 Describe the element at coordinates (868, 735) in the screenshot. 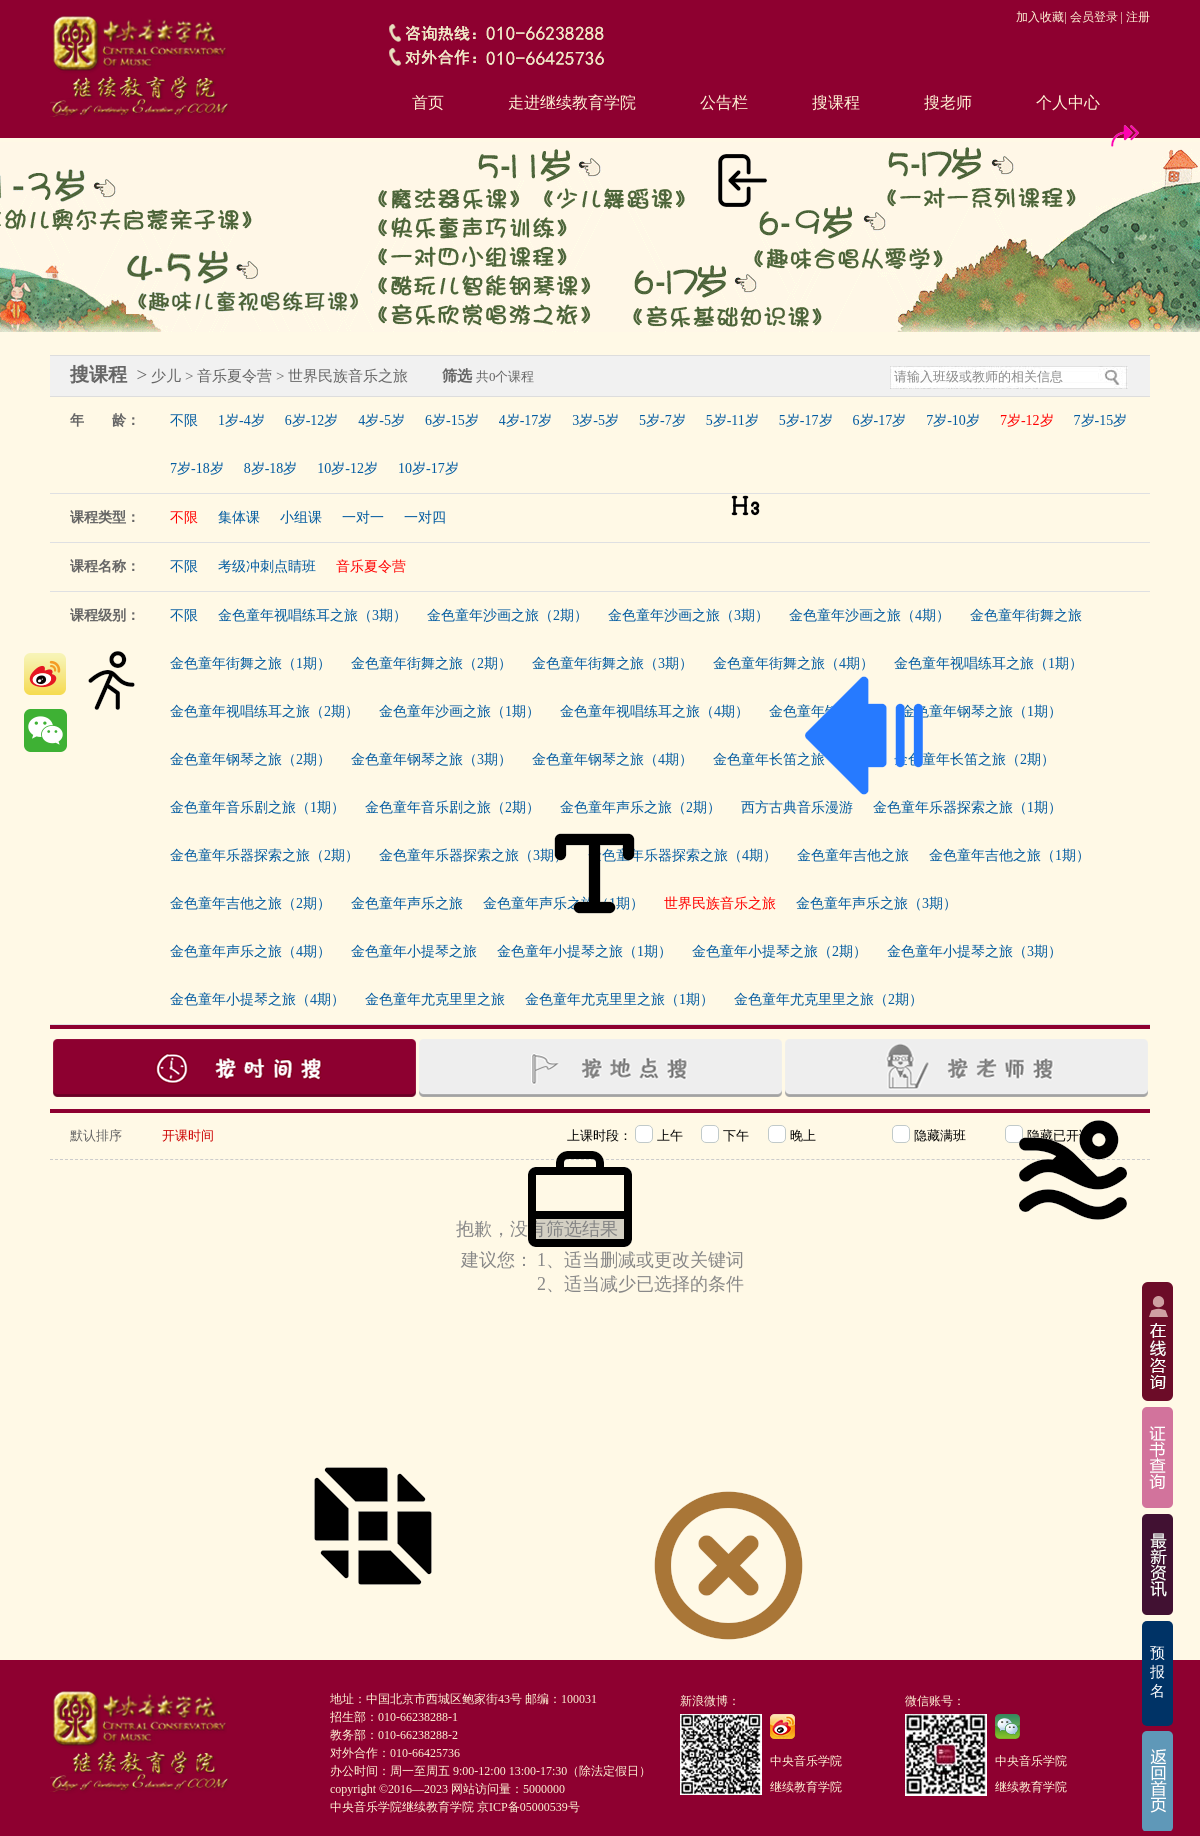

I see `go back multiple steps` at that location.